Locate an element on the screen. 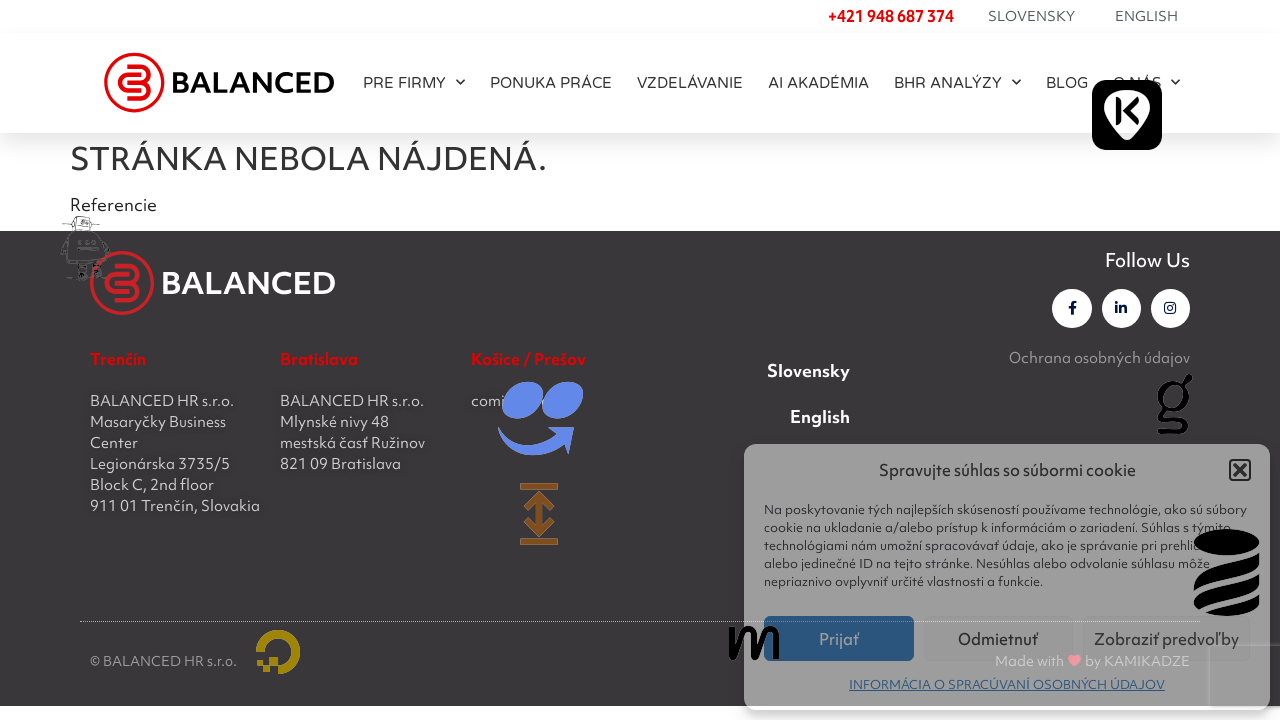  DigitalOcean logo is located at coordinates (278, 652).